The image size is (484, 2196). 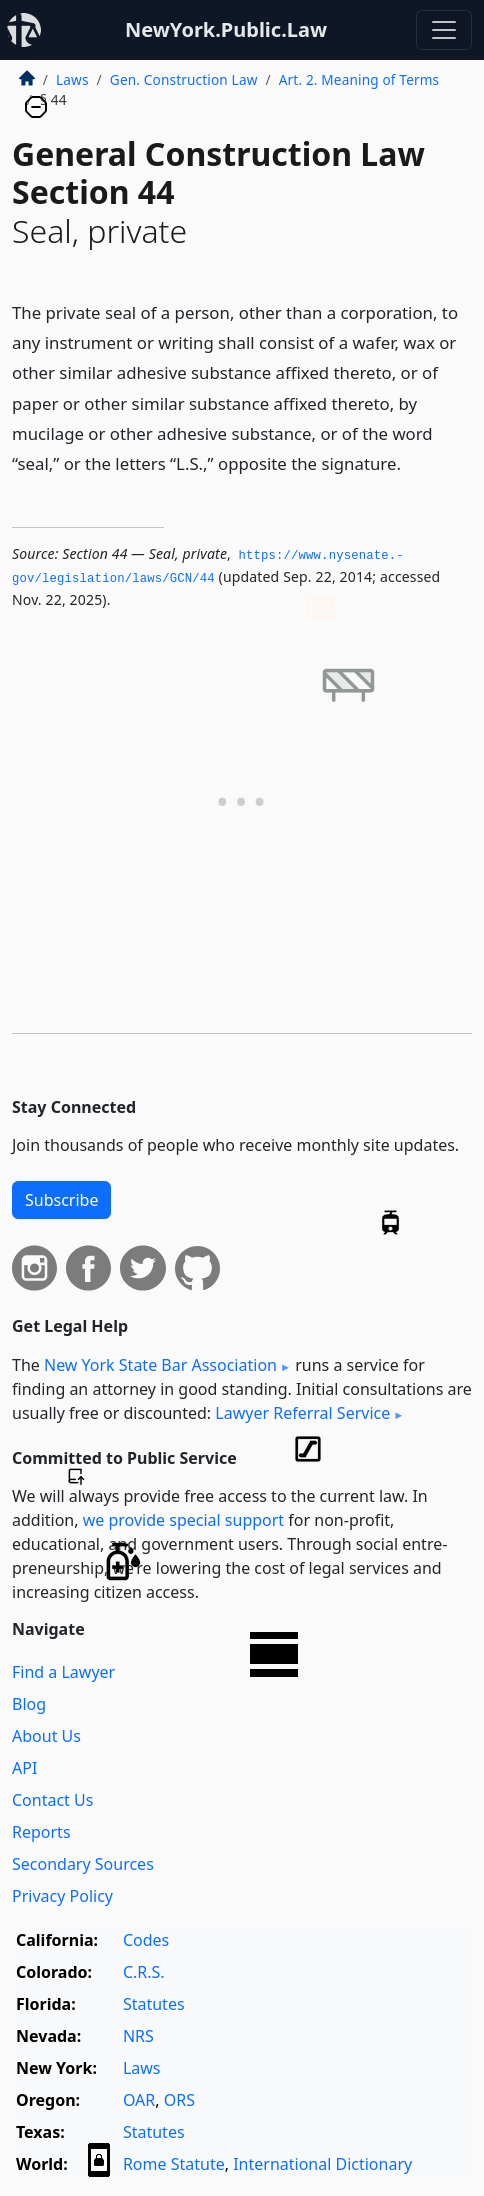 What do you see at coordinates (348, 683) in the screenshot?
I see `indicates a blocked or restricted area` at bounding box center [348, 683].